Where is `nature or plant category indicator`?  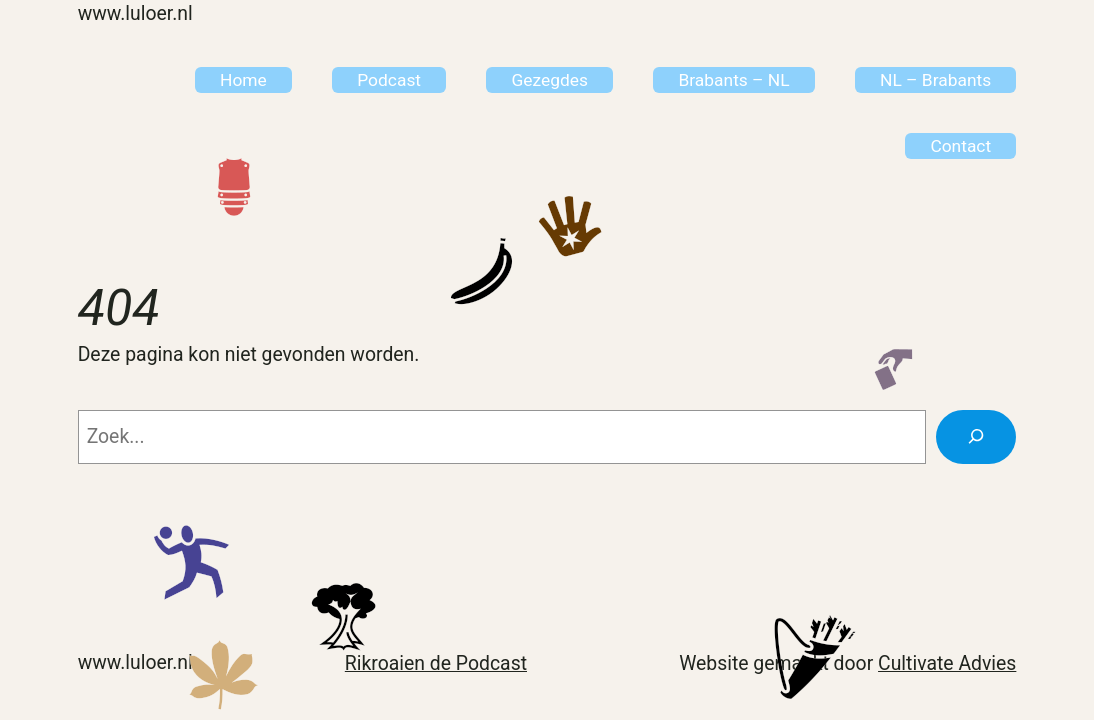 nature or plant category indicator is located at coordinates (223, 674).